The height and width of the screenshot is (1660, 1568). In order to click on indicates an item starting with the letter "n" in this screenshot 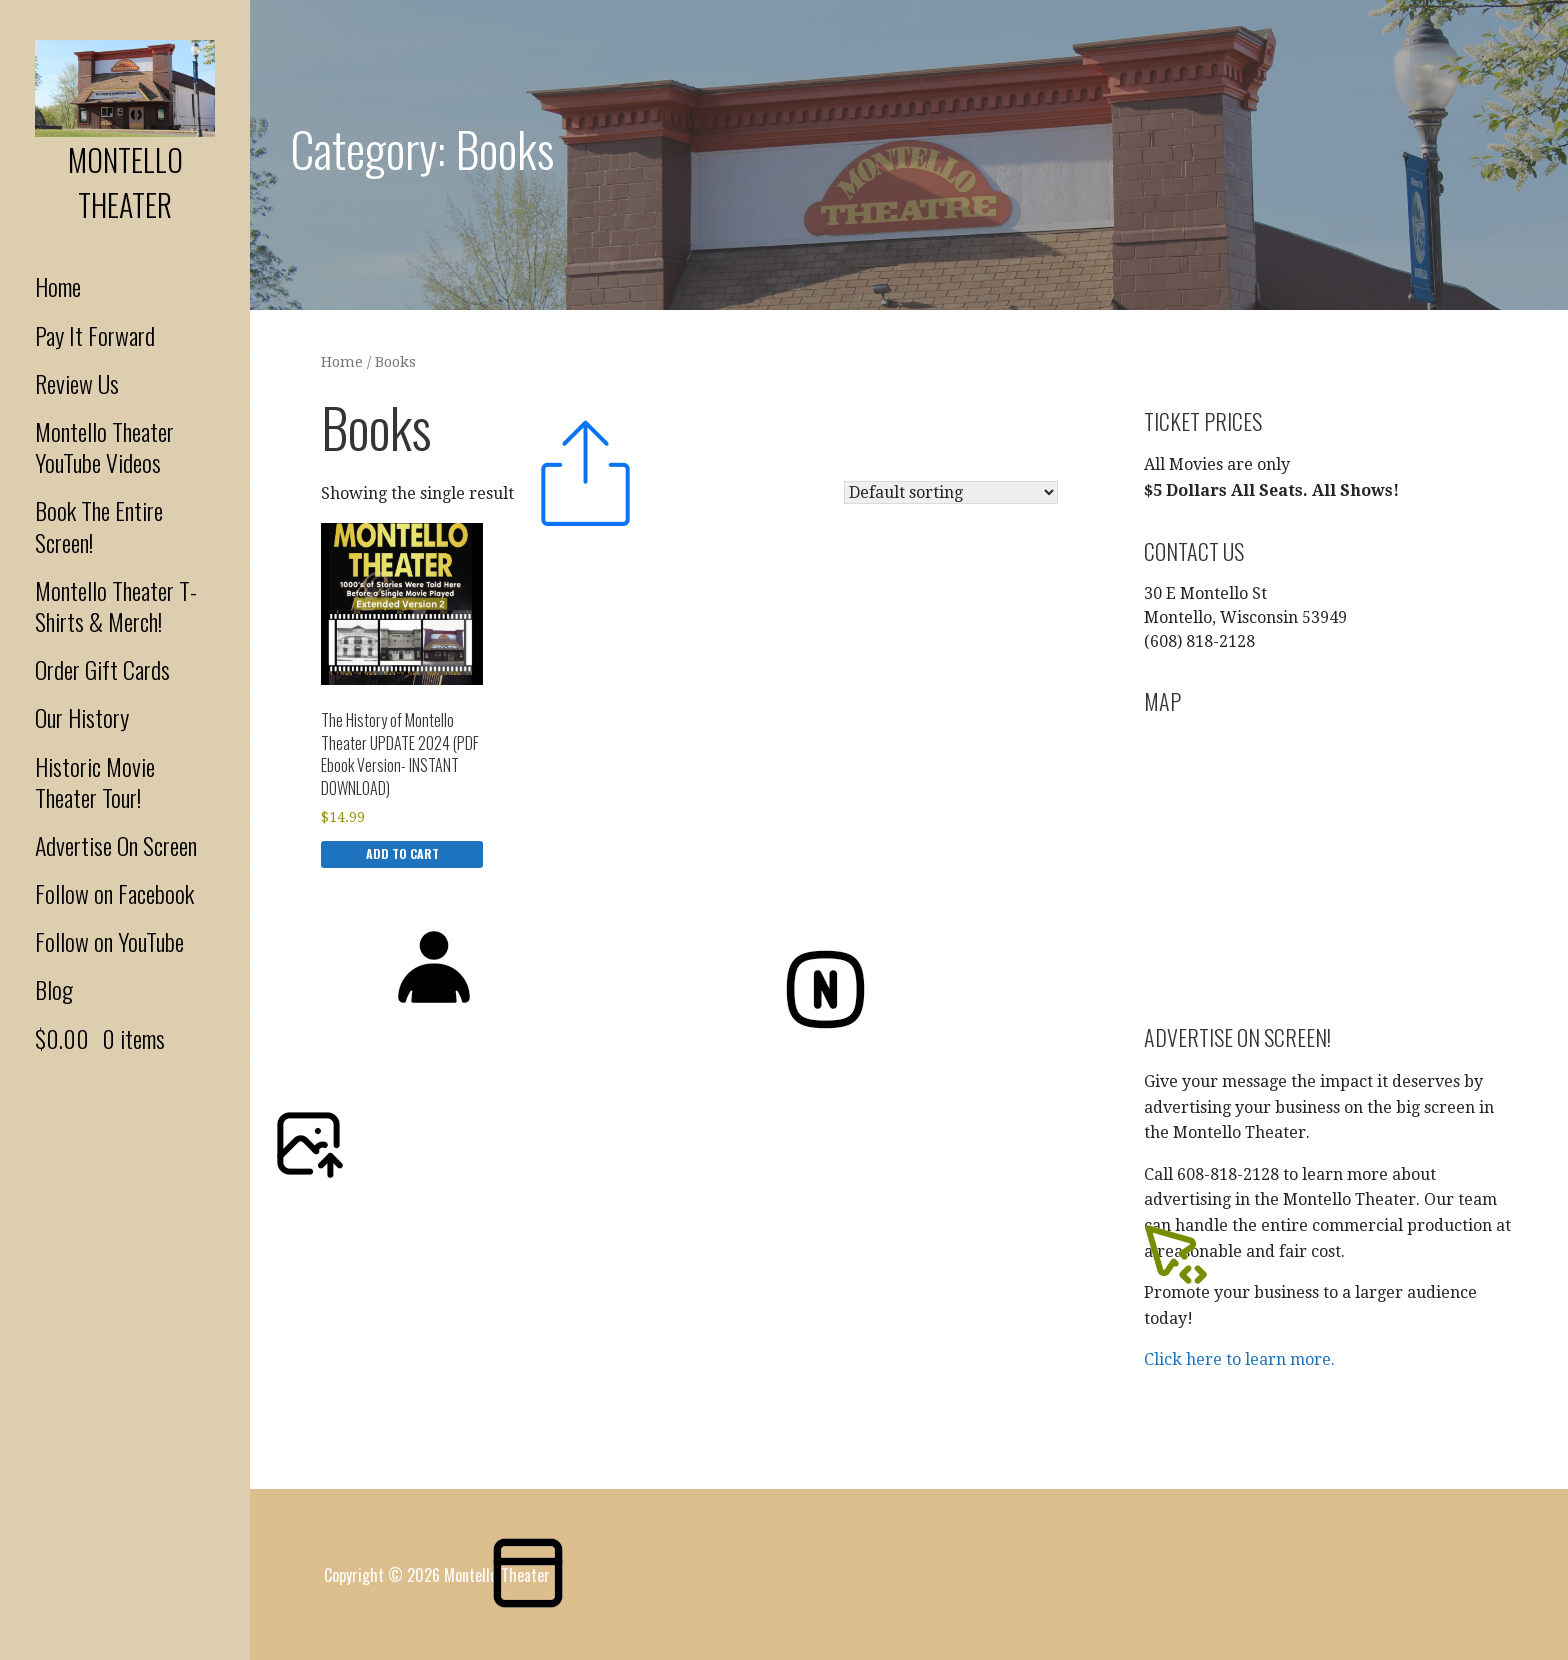, I will do `click(825, 989)`.